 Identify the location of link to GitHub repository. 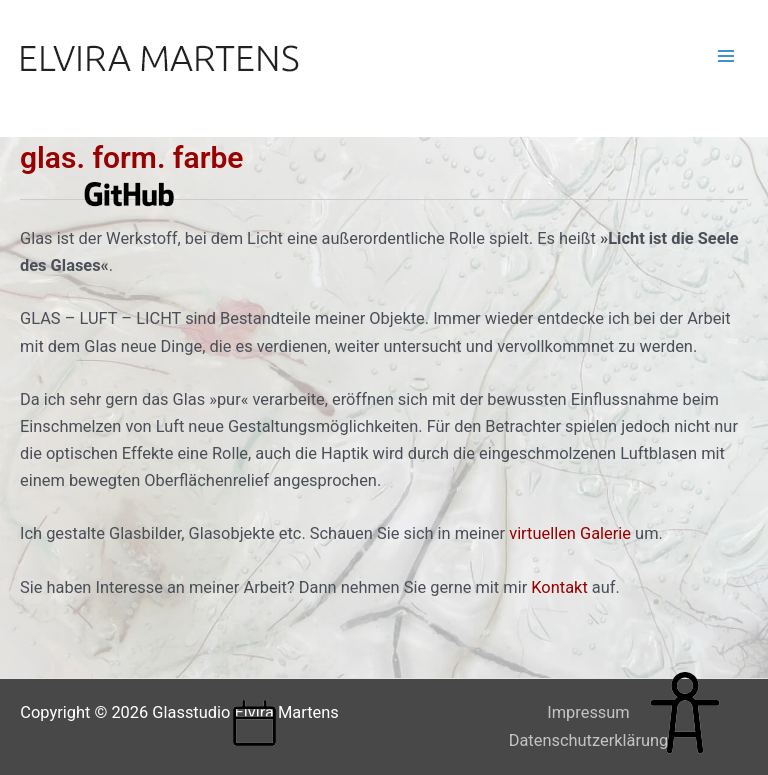
(129, 194).